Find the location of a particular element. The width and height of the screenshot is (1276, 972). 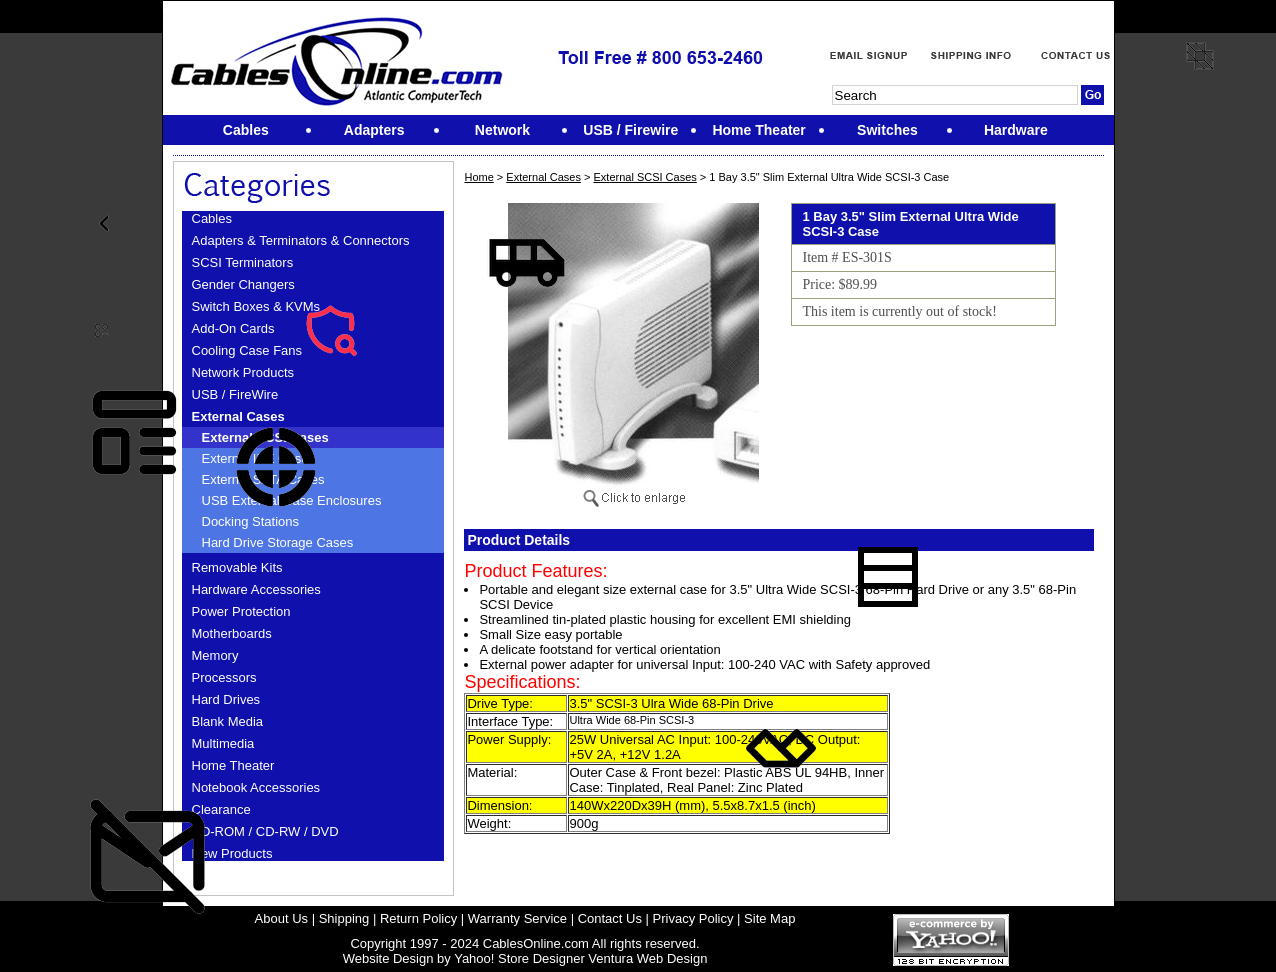

view data in table row format is located at coordinates (888, 577).